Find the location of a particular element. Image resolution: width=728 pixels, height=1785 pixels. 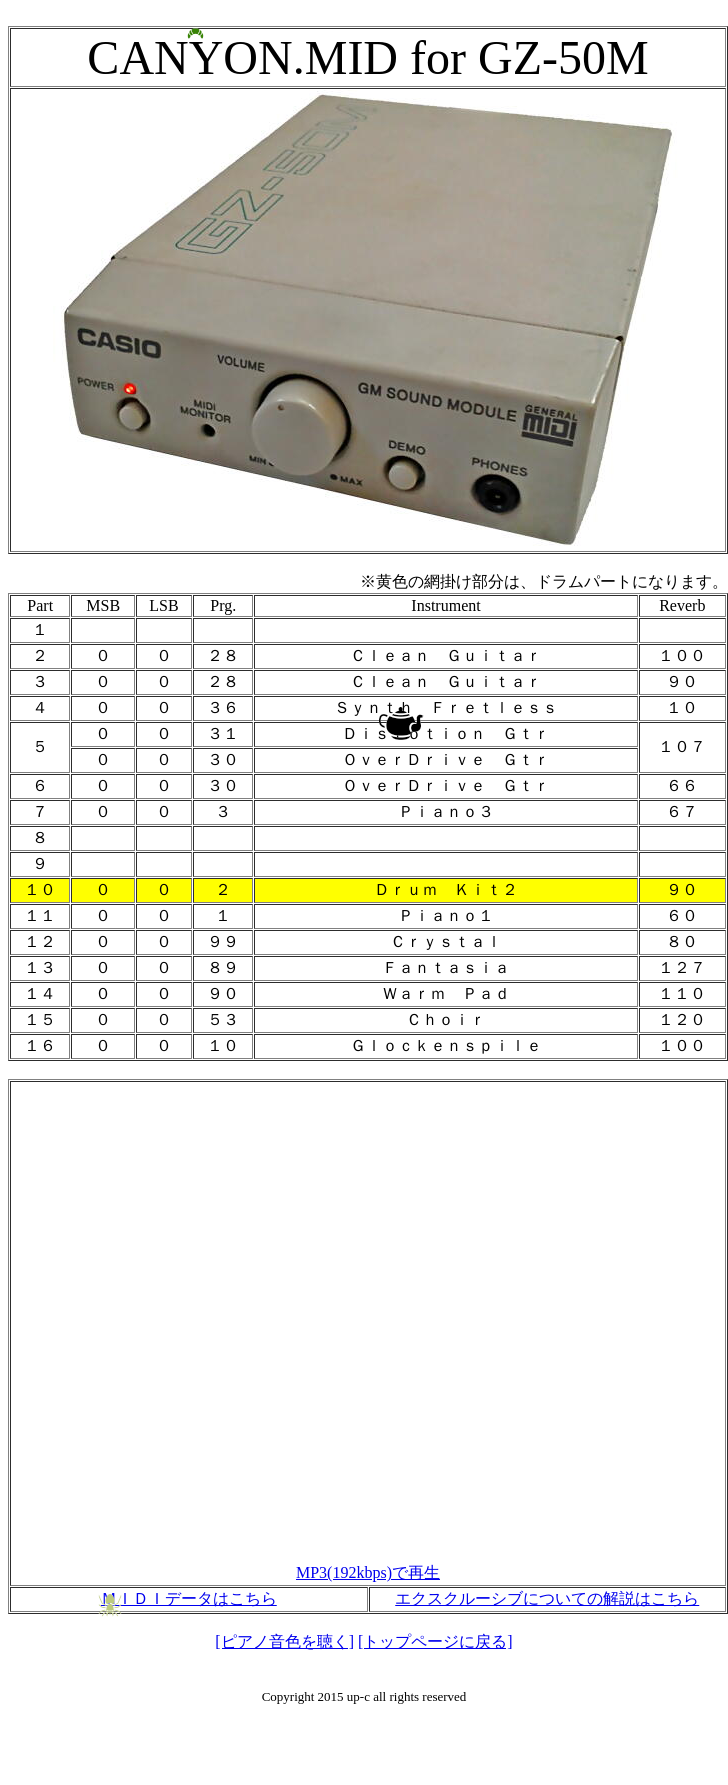

browse bakery or pastry items is located at coordinates (195, 33).